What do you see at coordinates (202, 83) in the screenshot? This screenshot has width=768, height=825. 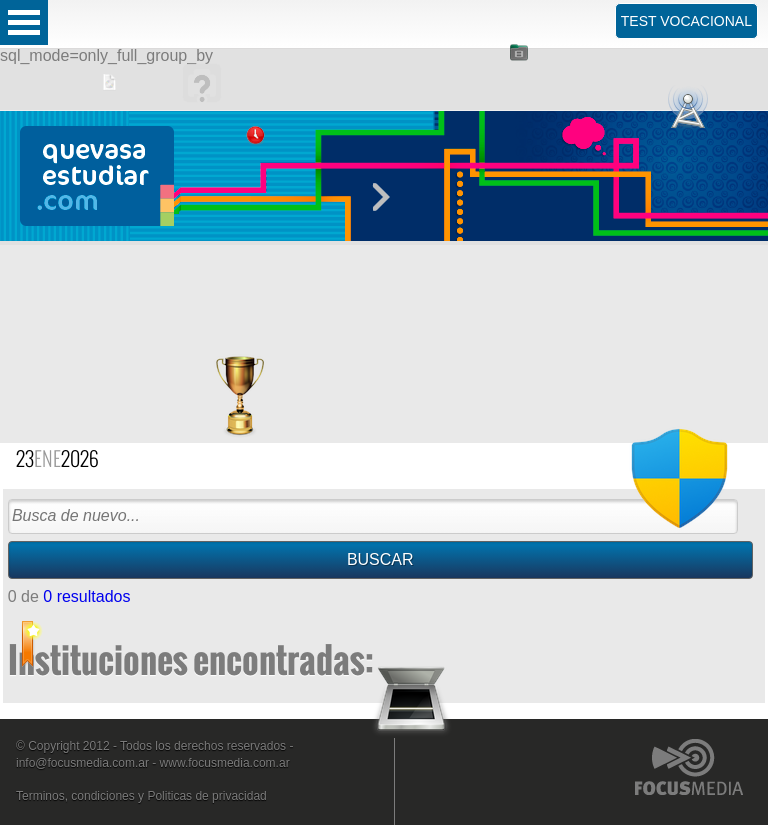 I see `indicates no network route available for wired connection` at bounding box center [202, 83].